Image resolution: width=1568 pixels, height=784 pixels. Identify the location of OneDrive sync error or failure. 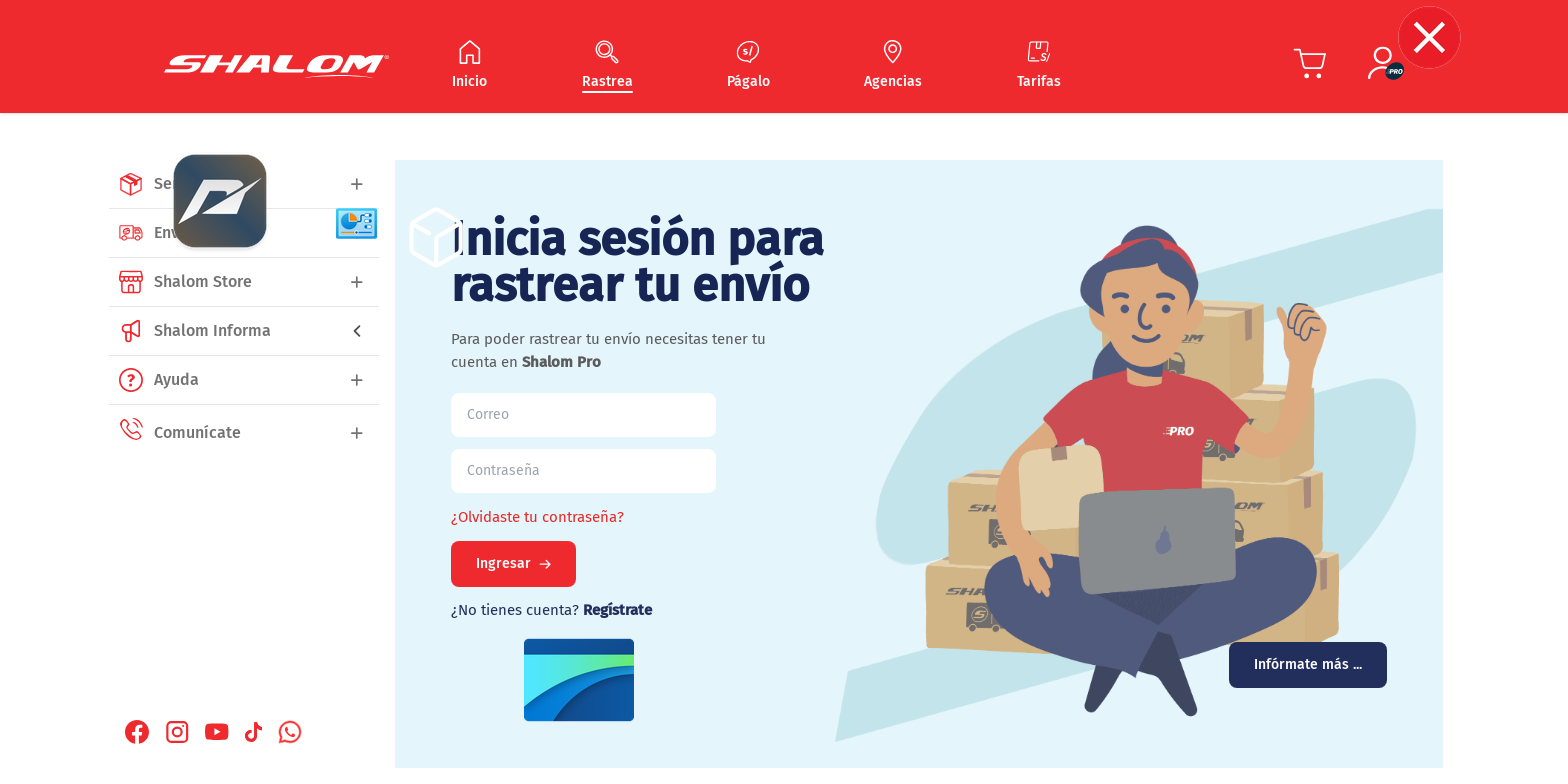
(1429, 37).